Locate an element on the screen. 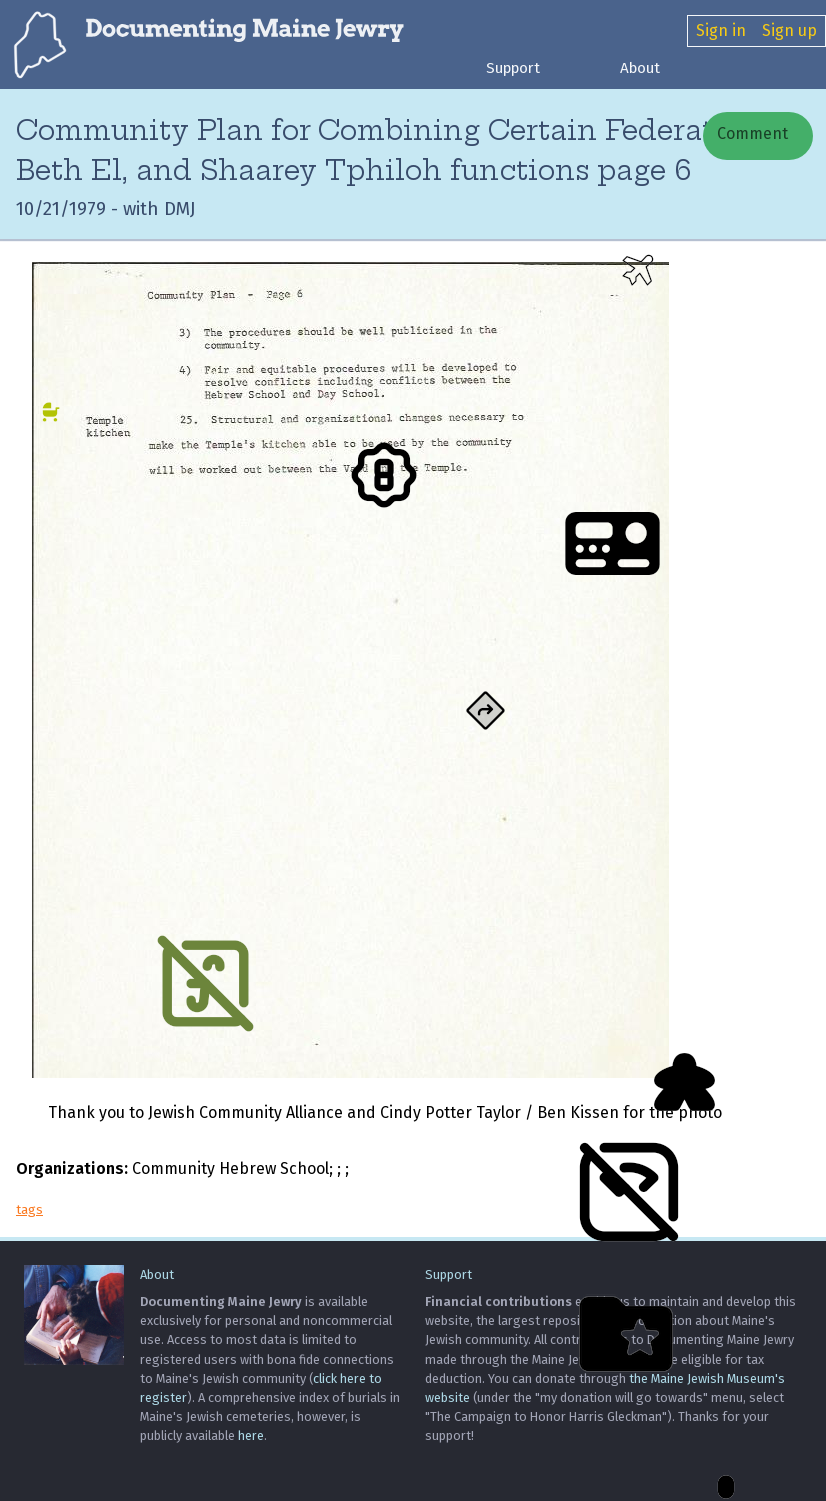  access board game or tabletop gaming features is located at coordinates (684, 1083).